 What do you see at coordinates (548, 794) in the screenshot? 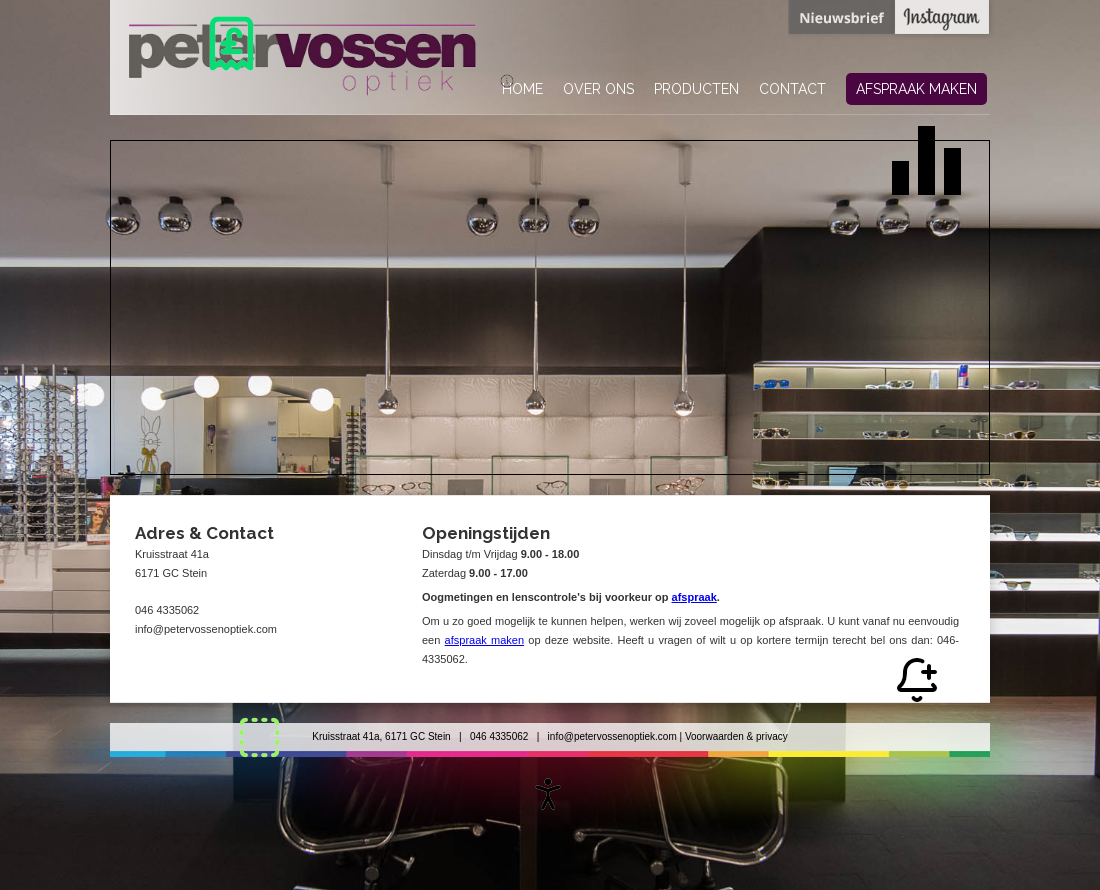
I see `indicates pedestrian or walking mode` at bounding box center [548, 794].